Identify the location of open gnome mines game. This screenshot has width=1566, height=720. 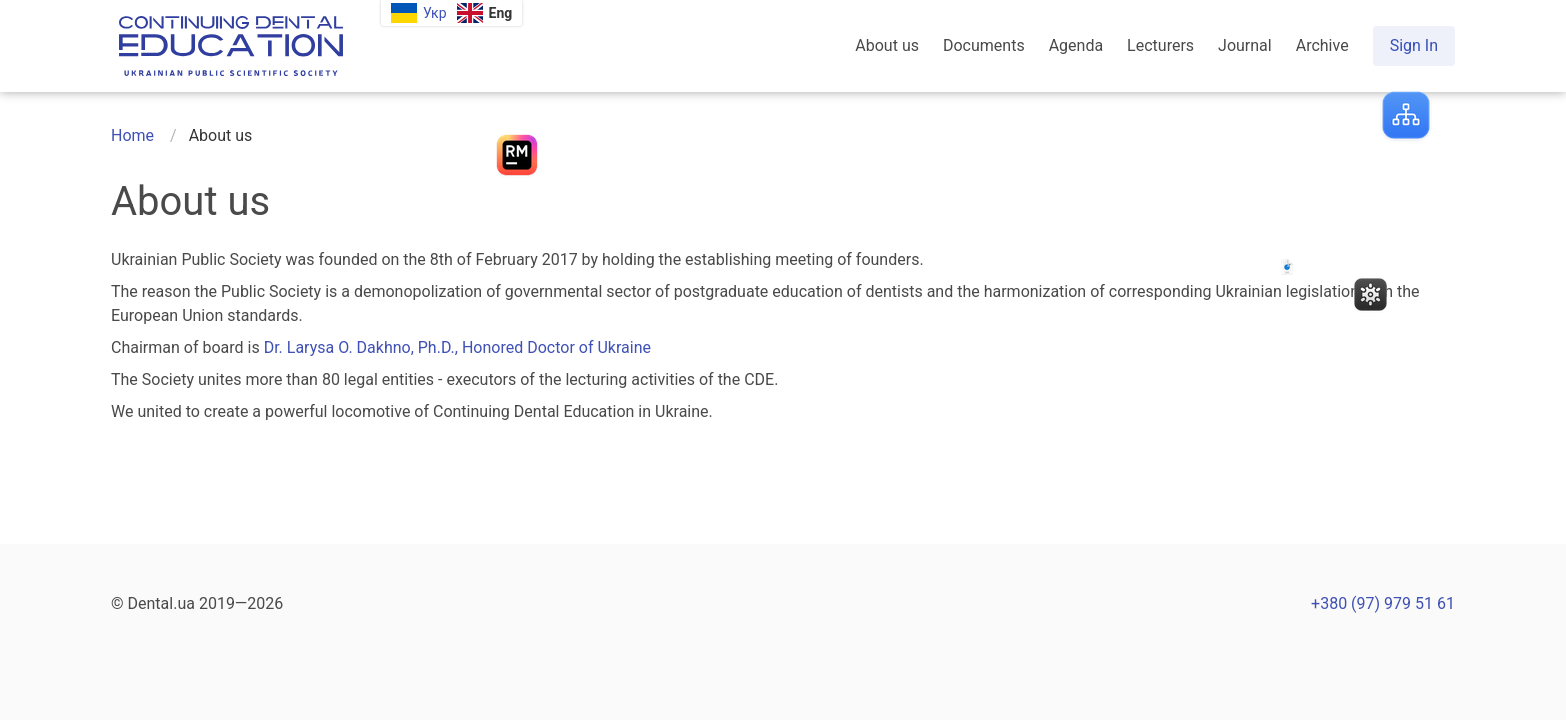
(1370, 294).